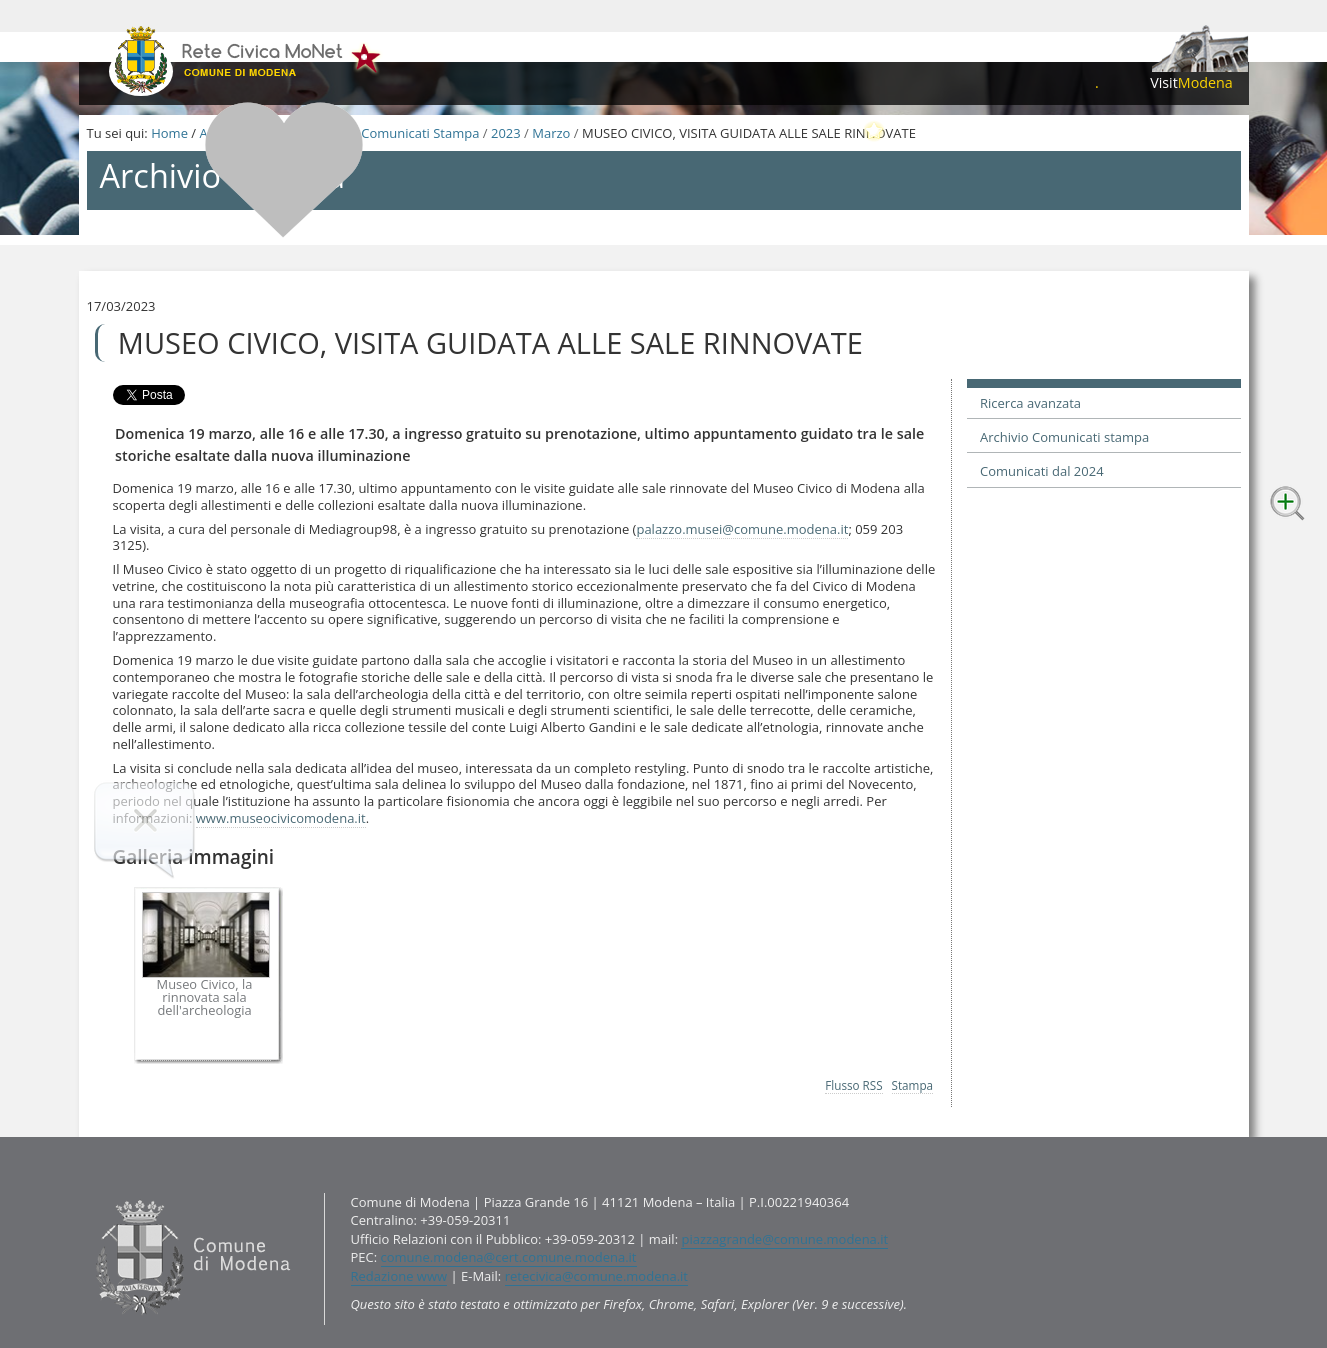 The height and width of the screenshot is (1348, 1327). Describe the element at coordinates (284, 170) in the screenshot. I see `mark item as favorite` at that location.